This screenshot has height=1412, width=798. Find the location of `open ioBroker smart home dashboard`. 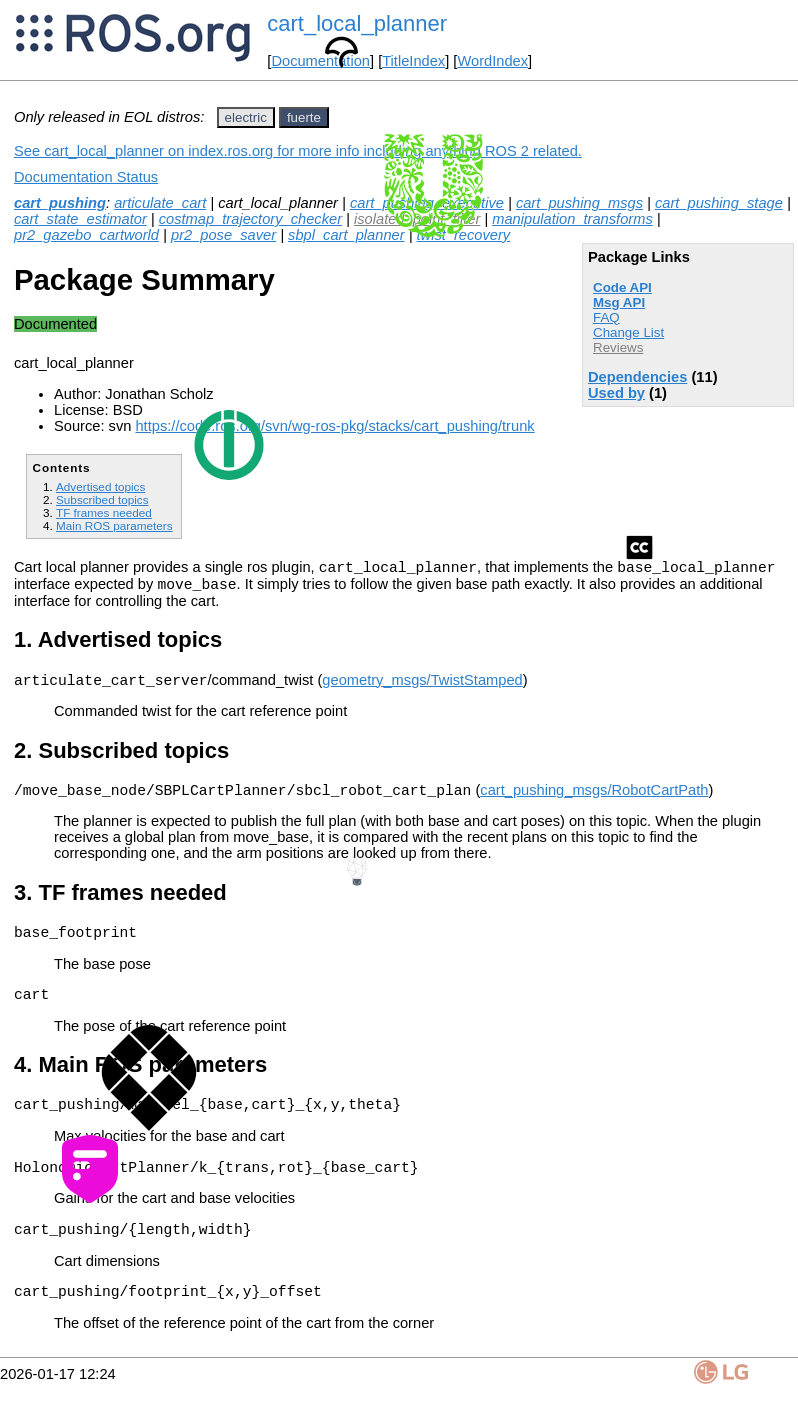

open ioBroker smart home dashboard is located at coordinates (229, 445).